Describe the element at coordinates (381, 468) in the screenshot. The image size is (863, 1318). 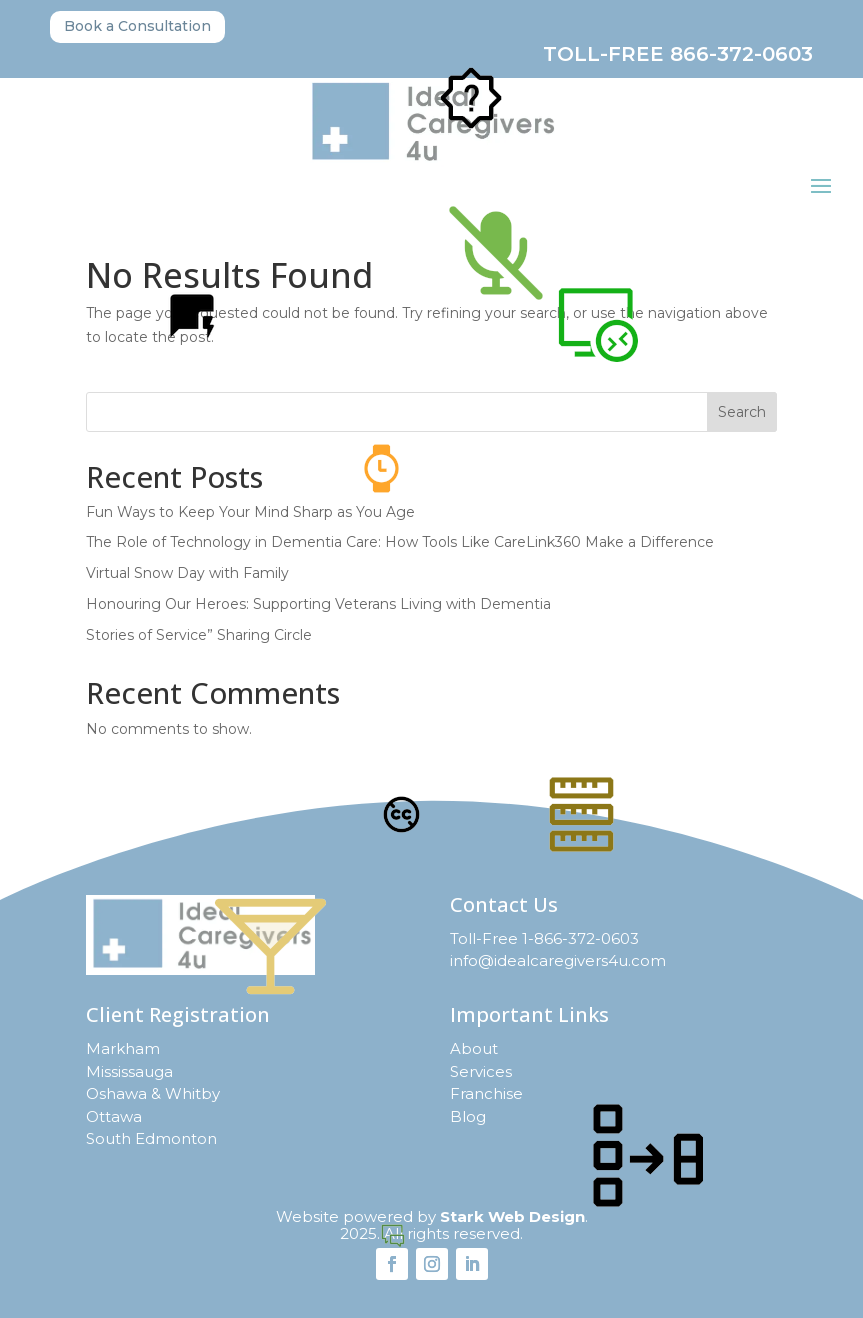
I see `view or manage watch mode for file changes` at that location.